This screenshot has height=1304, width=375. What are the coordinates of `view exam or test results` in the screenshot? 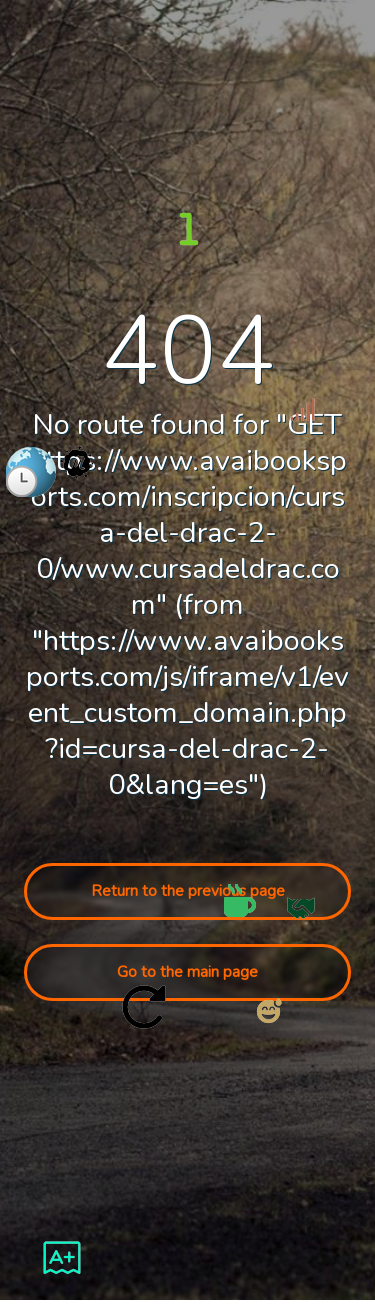 It's located at (62, 1257).